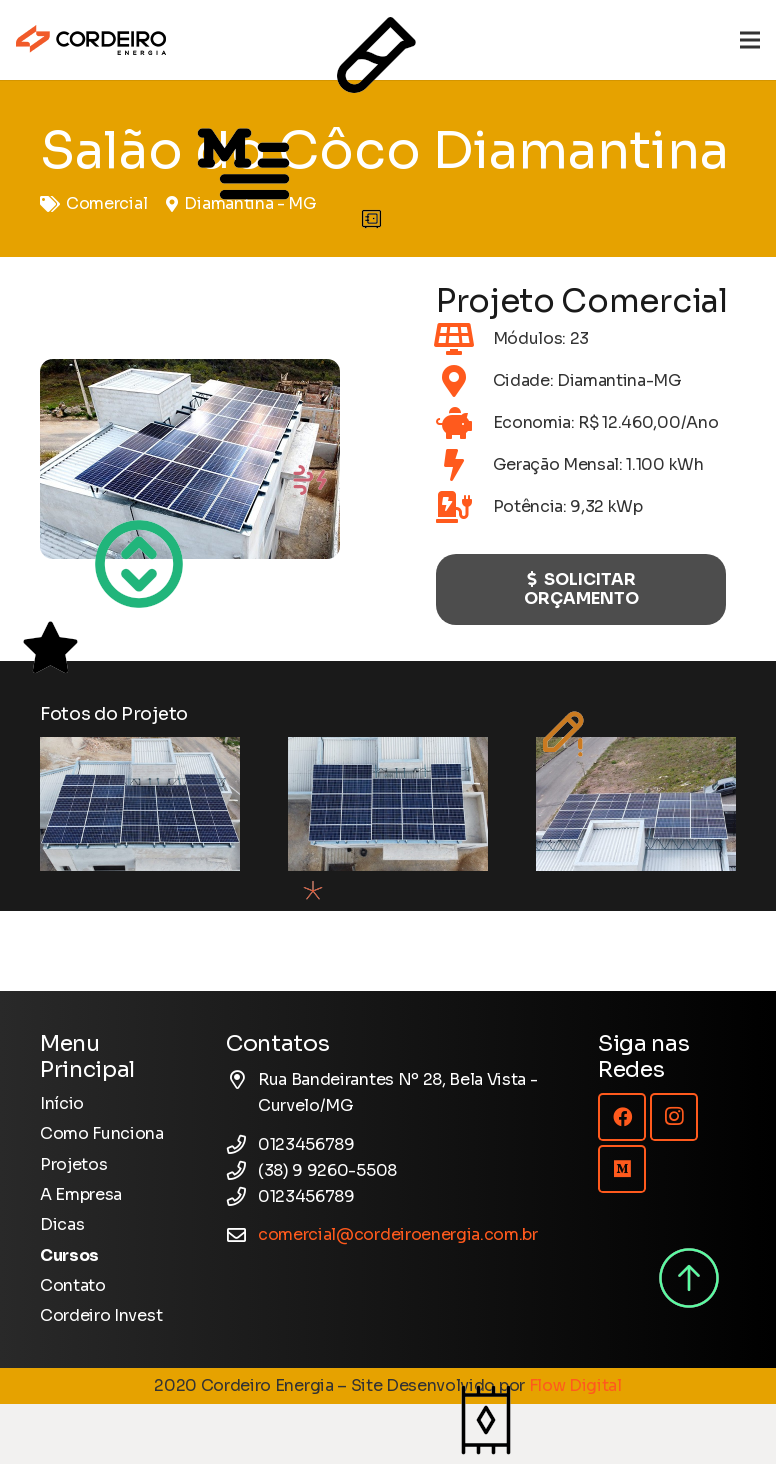 Image resolution: width=776 pixels, height=1464 pixels. What do you see at coordinates (371, 219) in the screenshot?
I see `access fiscal host settings` at bounding box center [371, 219].